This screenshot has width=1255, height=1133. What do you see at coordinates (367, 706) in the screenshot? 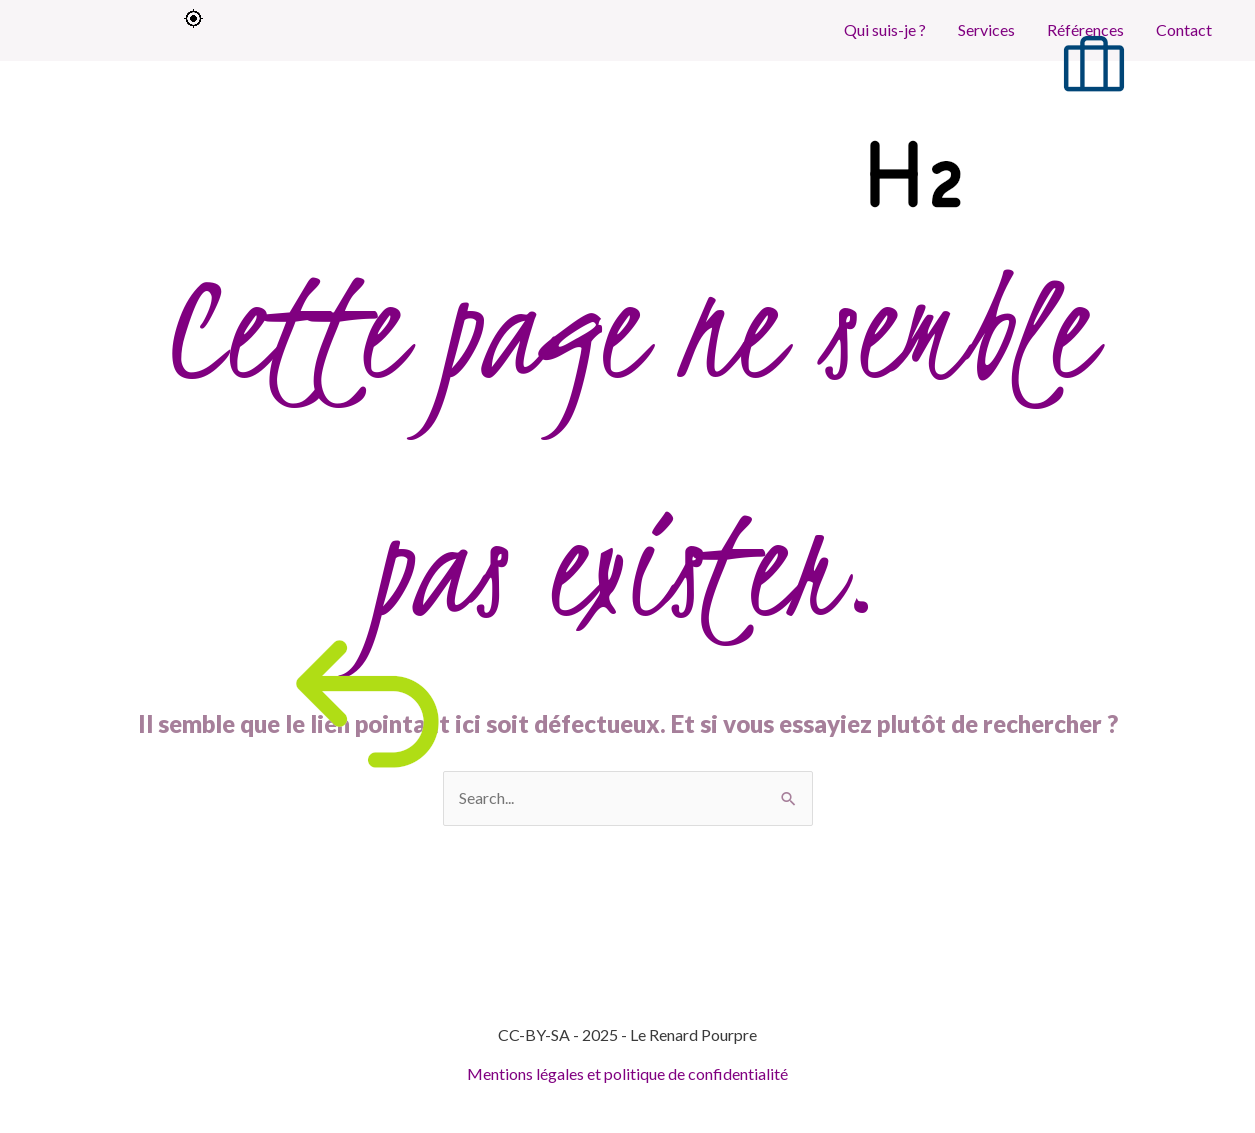
I see `undo the last action` at bounding box center [367, 706].